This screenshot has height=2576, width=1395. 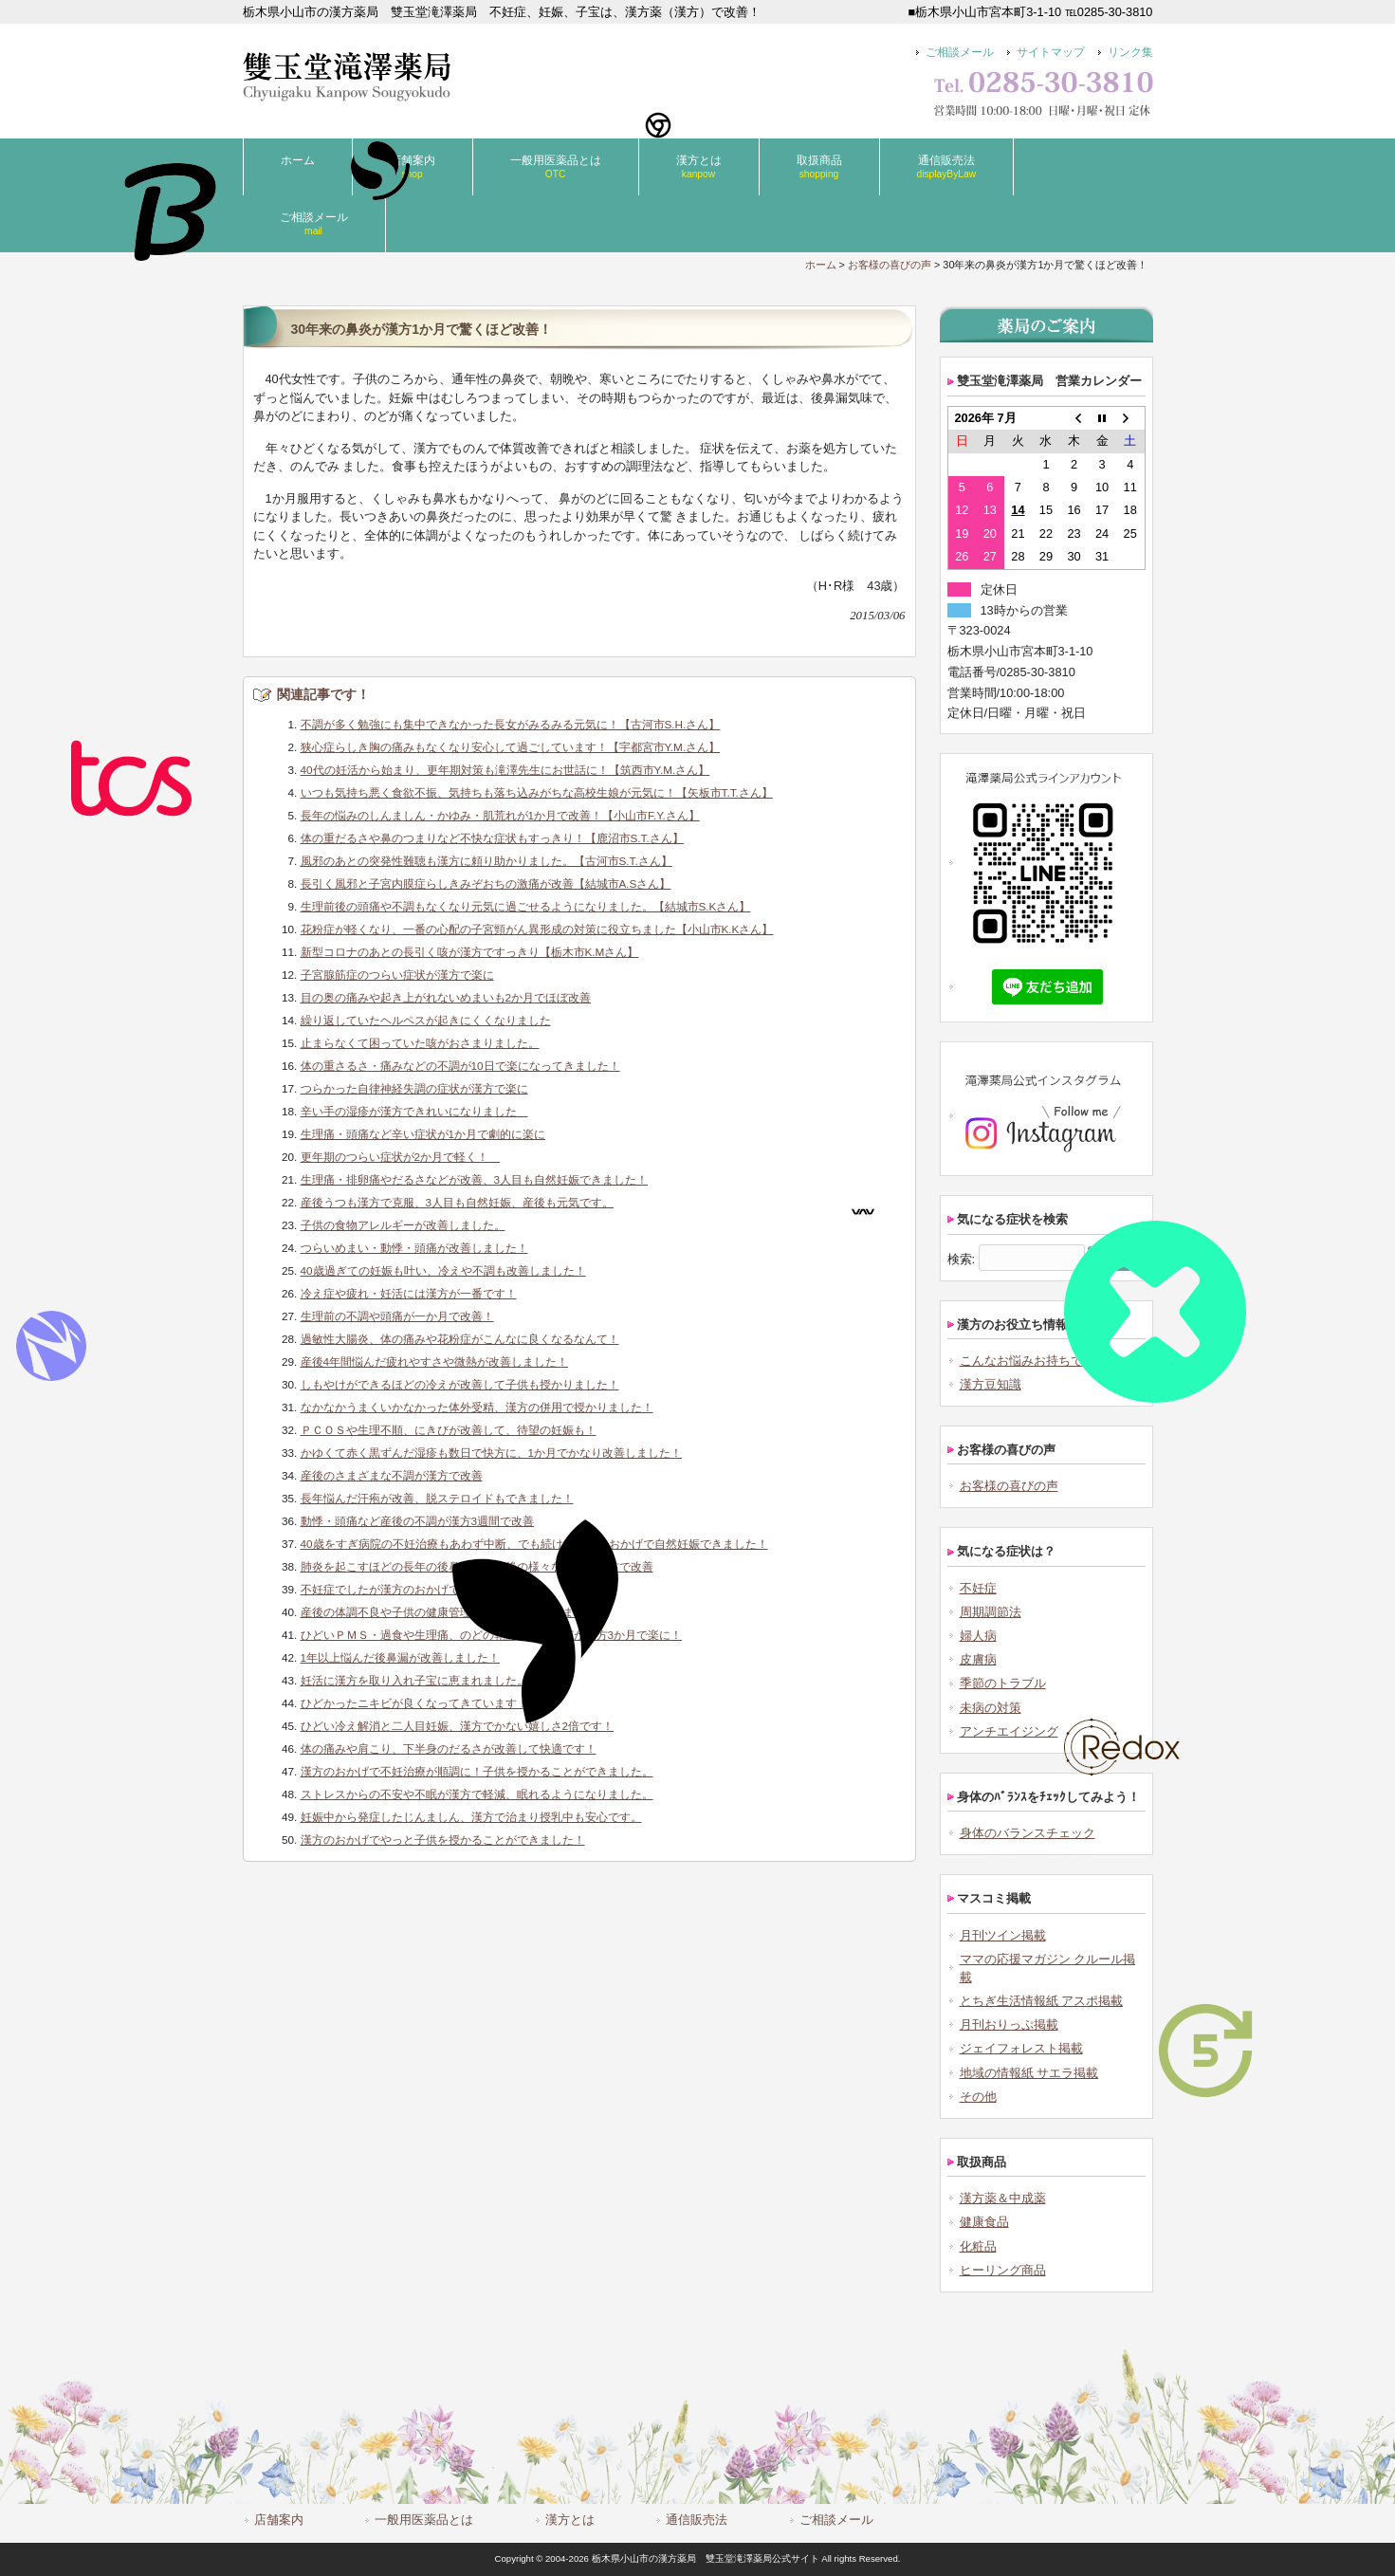 What do you see at coordinates (863, 1211) in the screenshot?
I see `vnv brand logo` at bounding box center [863, 1211].